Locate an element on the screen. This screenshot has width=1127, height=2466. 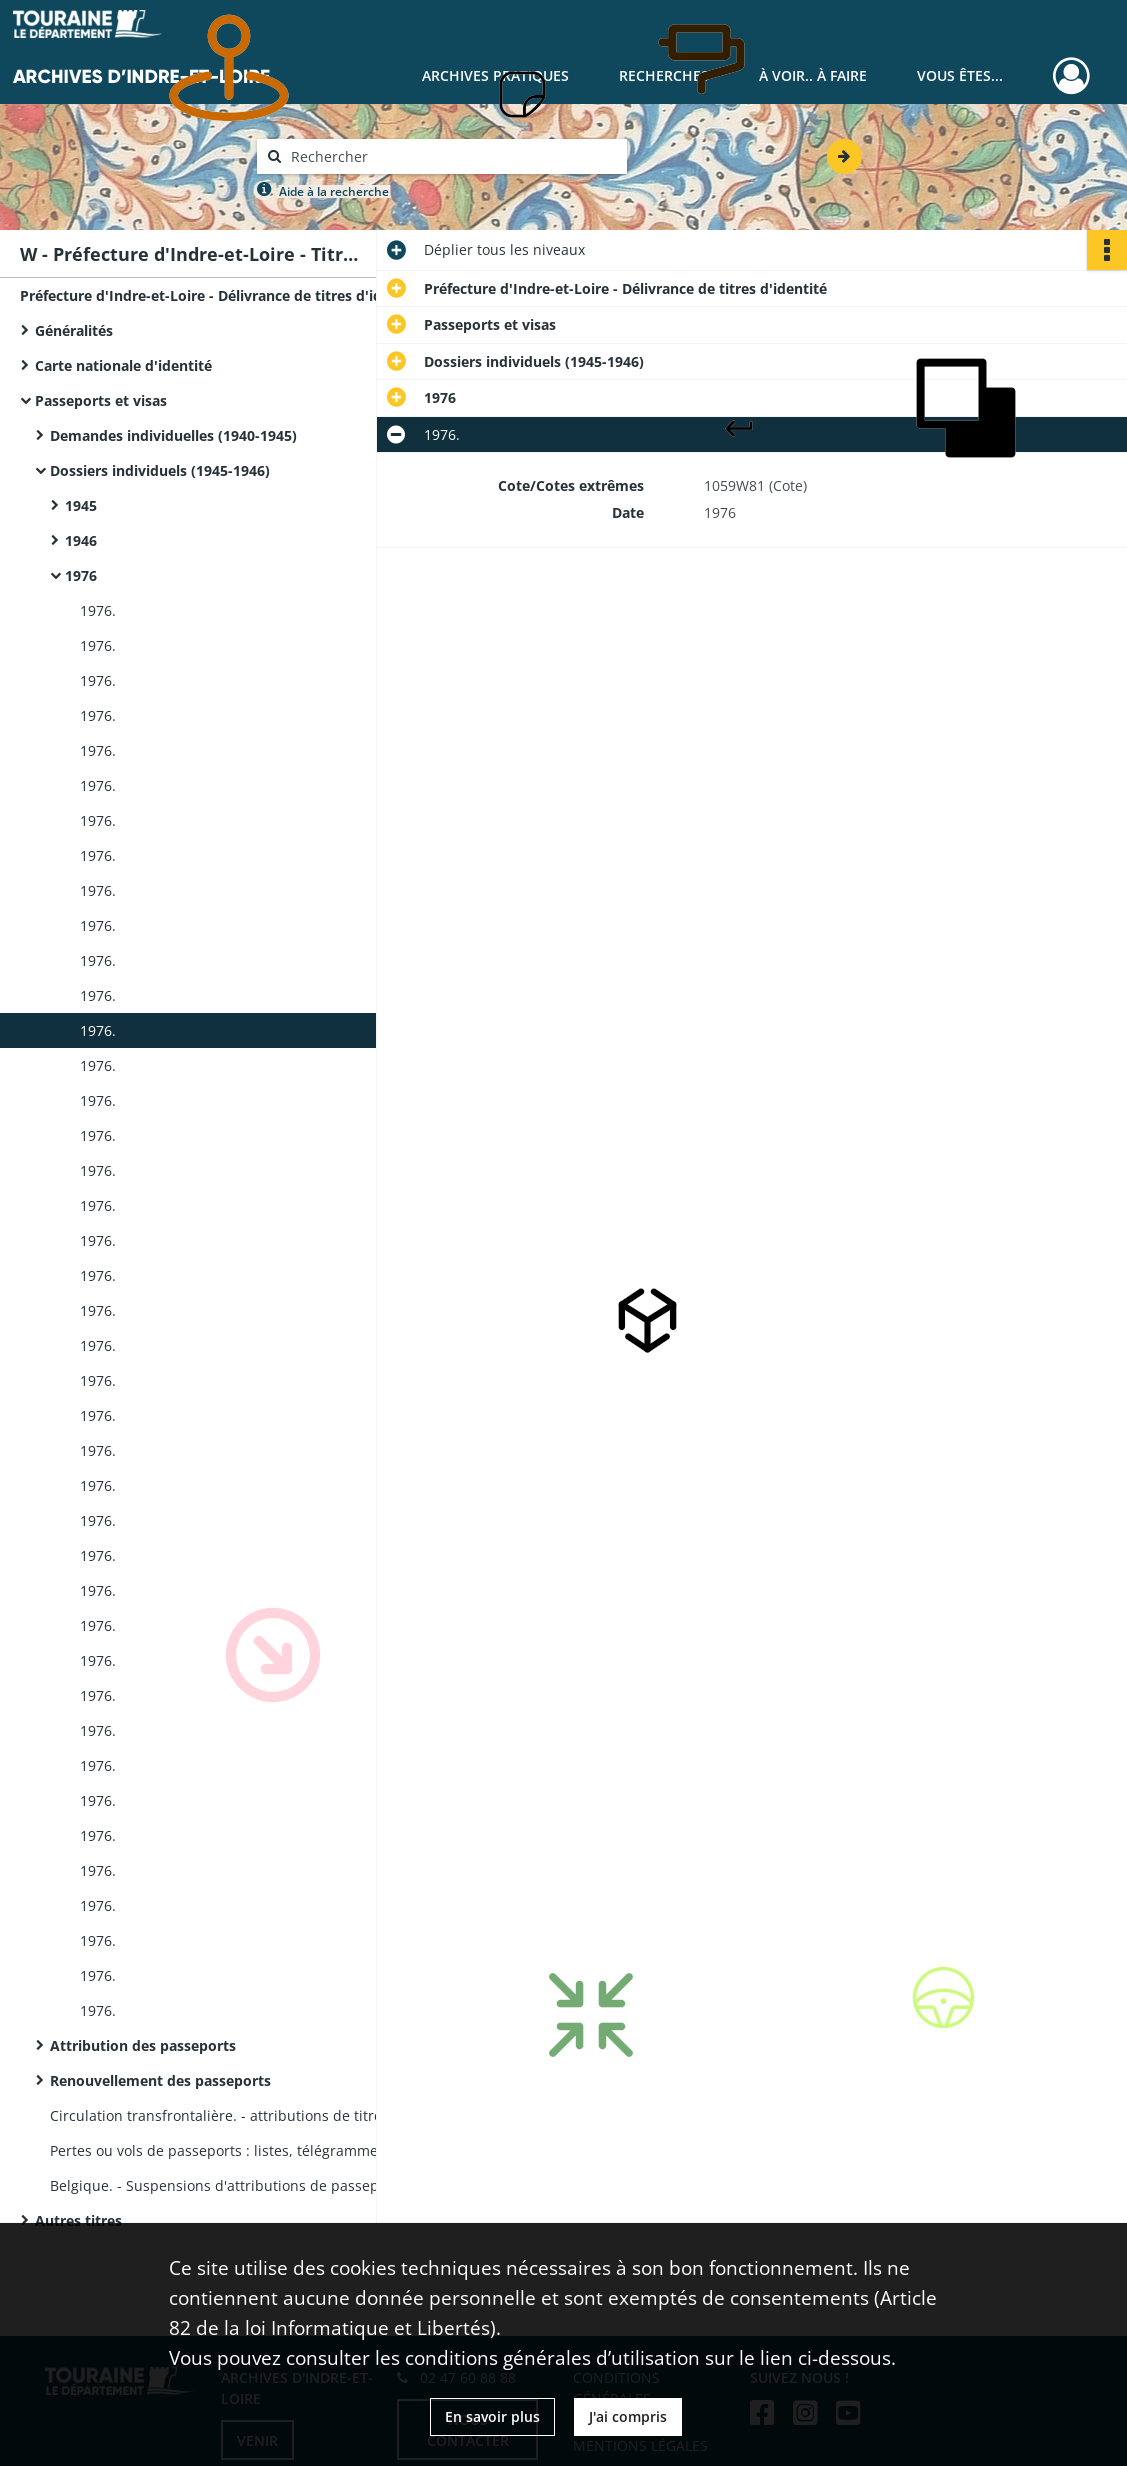
submit or confirm text input is located at coordinates (739, 428).